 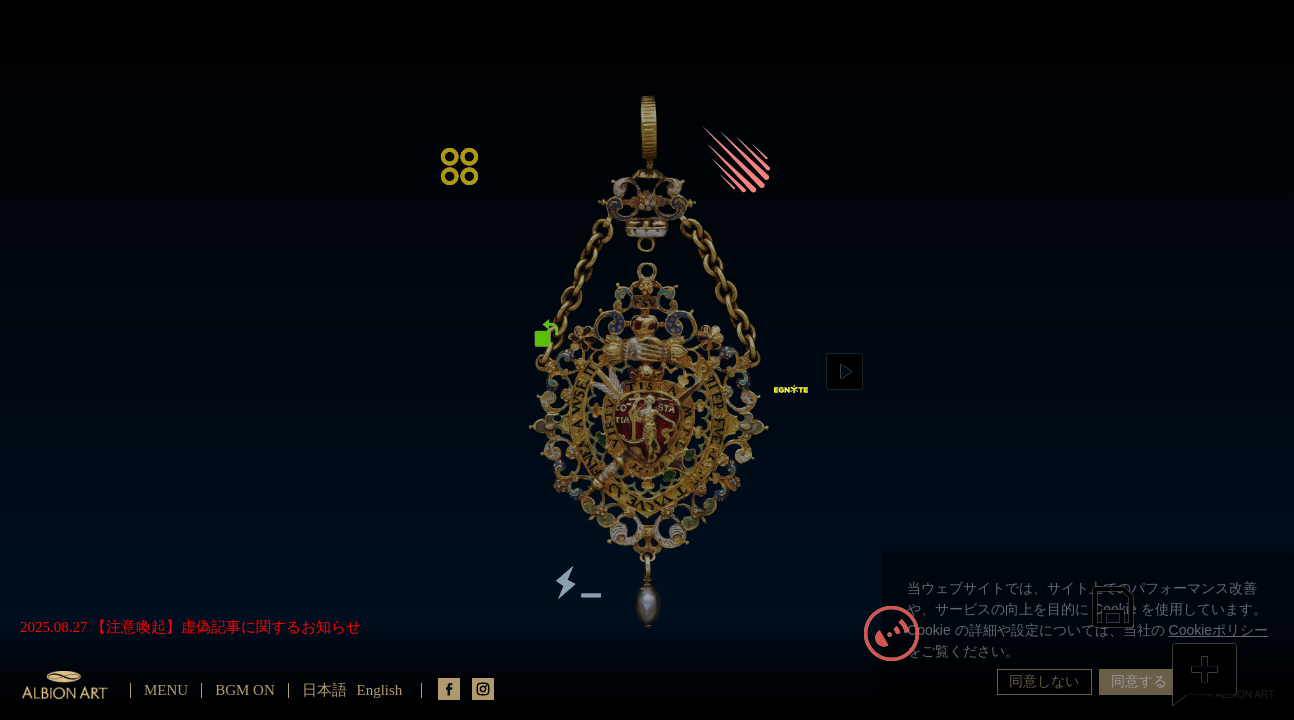 I want to click on play video content, so click(x=844, y=371).